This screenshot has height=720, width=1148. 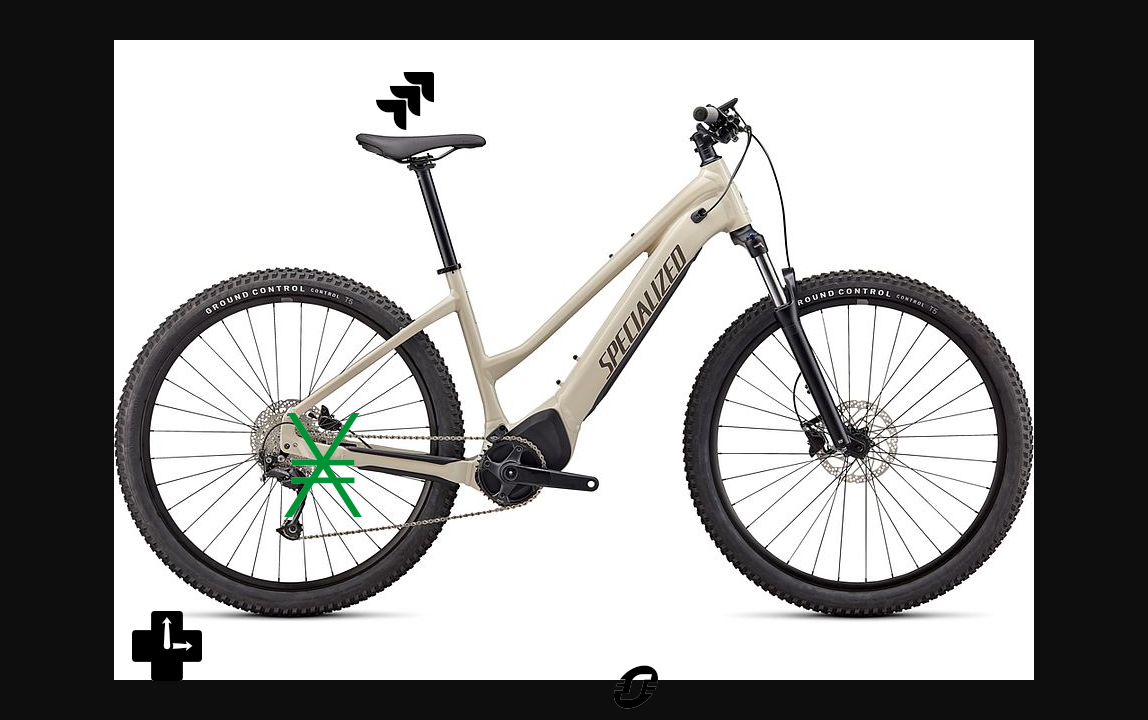 I want to click on open RescueTime app, so click(x=167, y=646).